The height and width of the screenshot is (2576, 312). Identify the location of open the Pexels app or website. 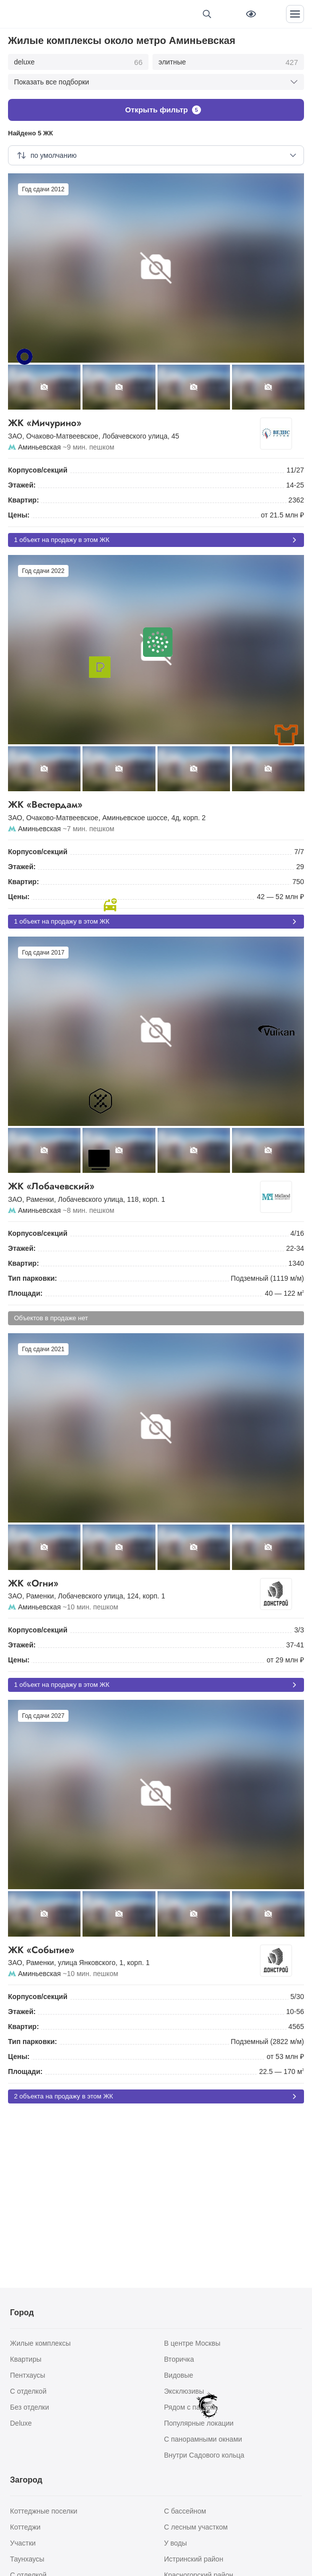
(100, 667).